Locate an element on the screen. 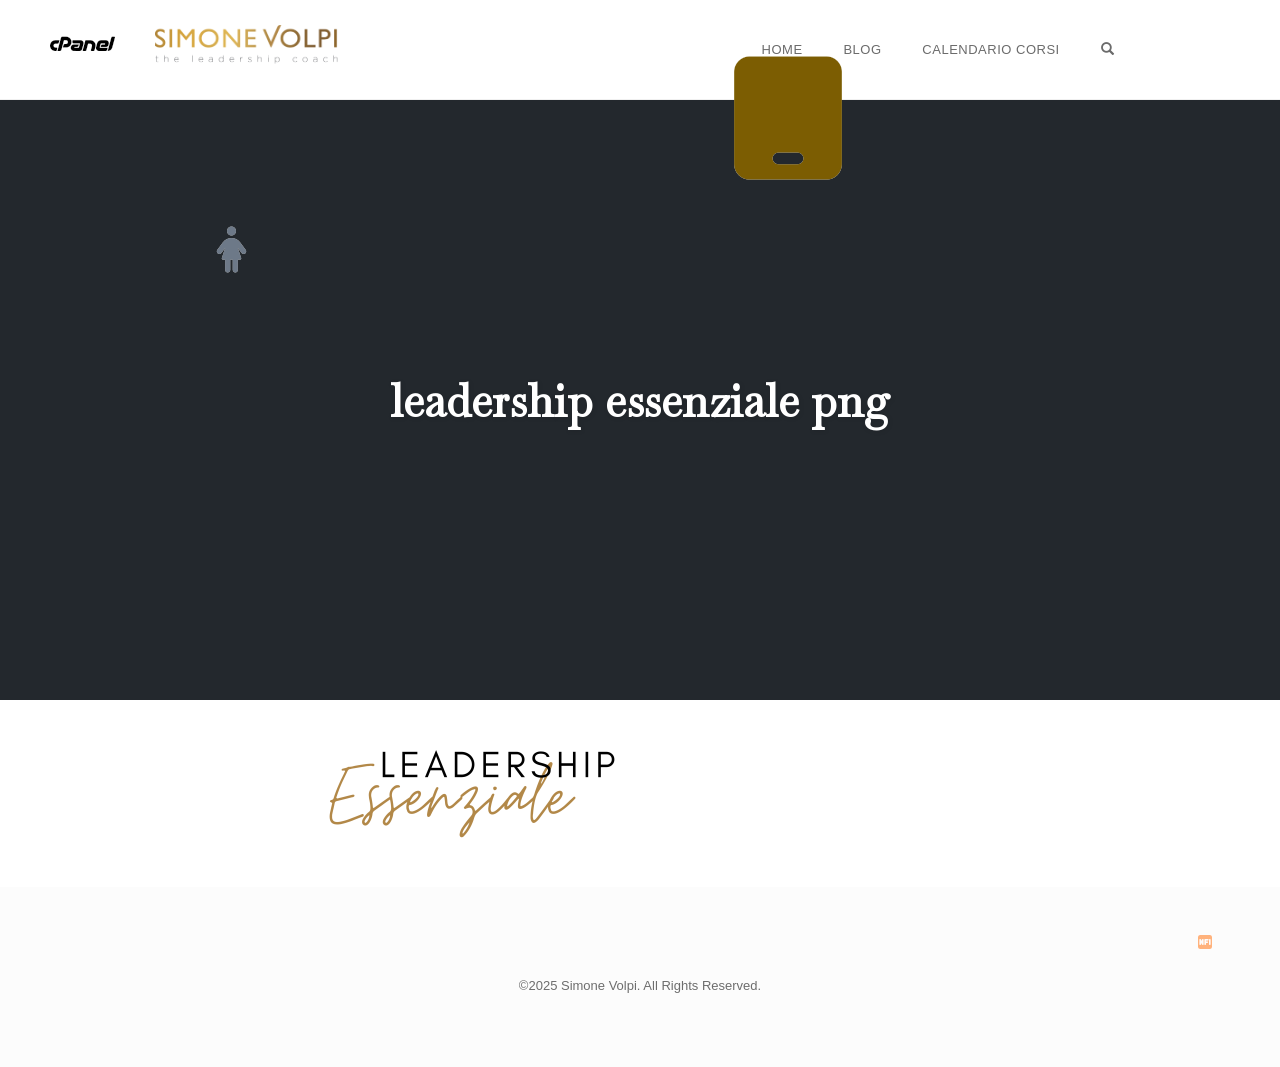 The width and height of the screenshot is (1280, 1067). access cPanel web hosting control panel is located at coordinates (82, 44).